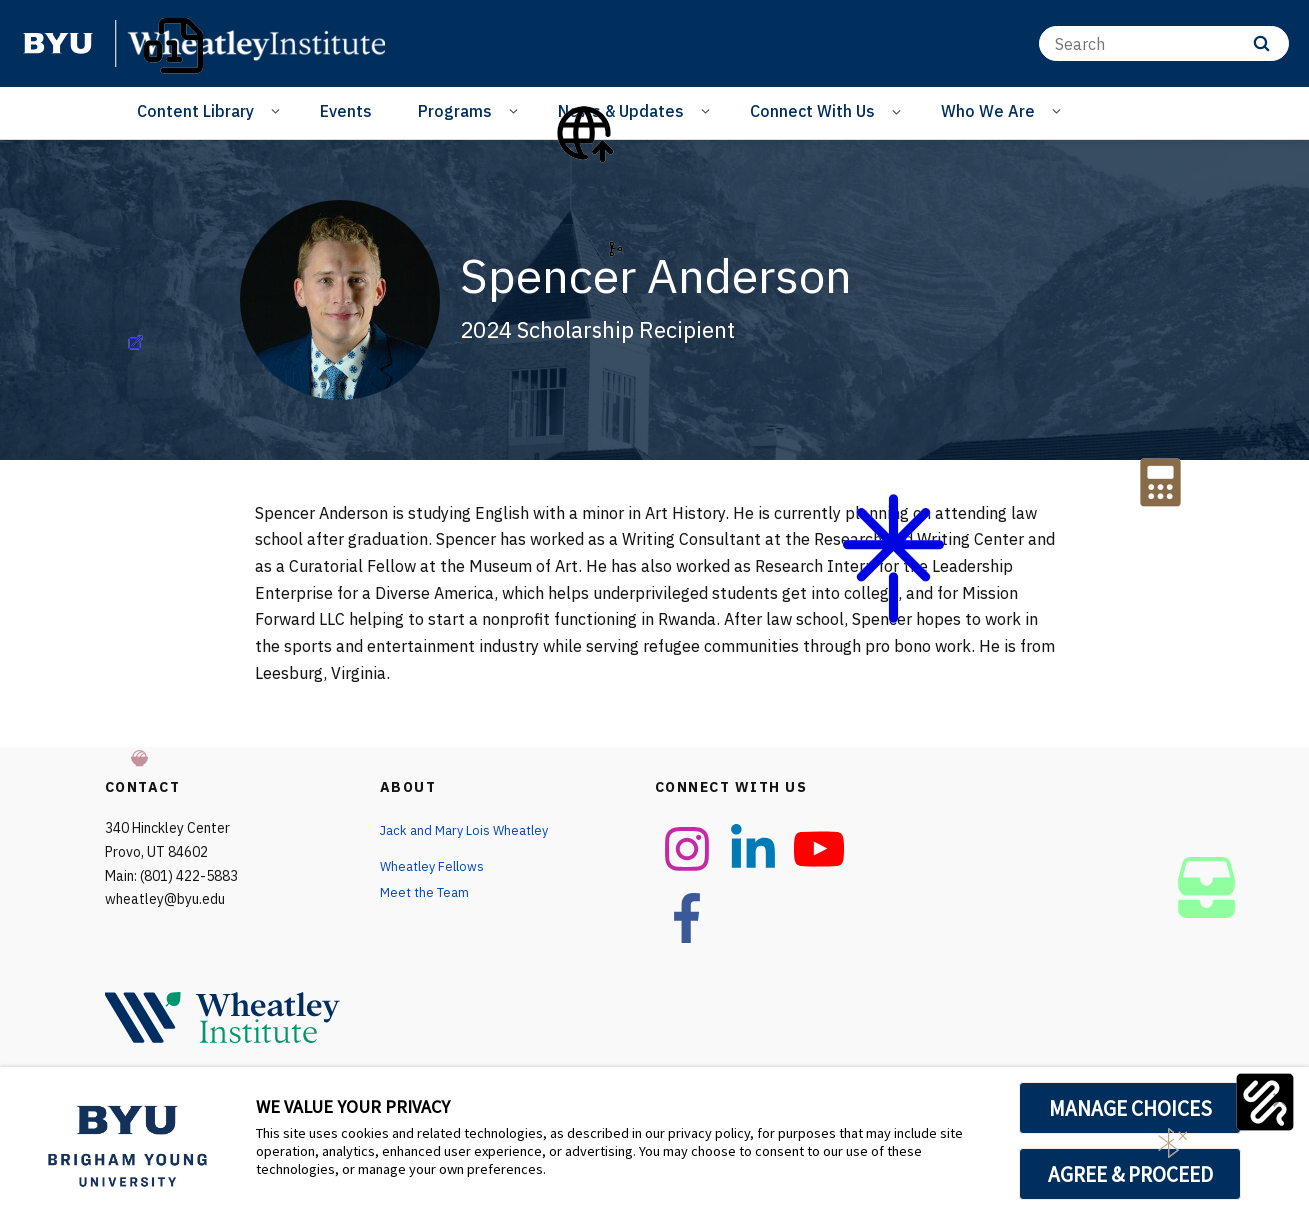 This screenshot has width=1309, height=1231. I want to click on view food or meal options, so click(139, 758).